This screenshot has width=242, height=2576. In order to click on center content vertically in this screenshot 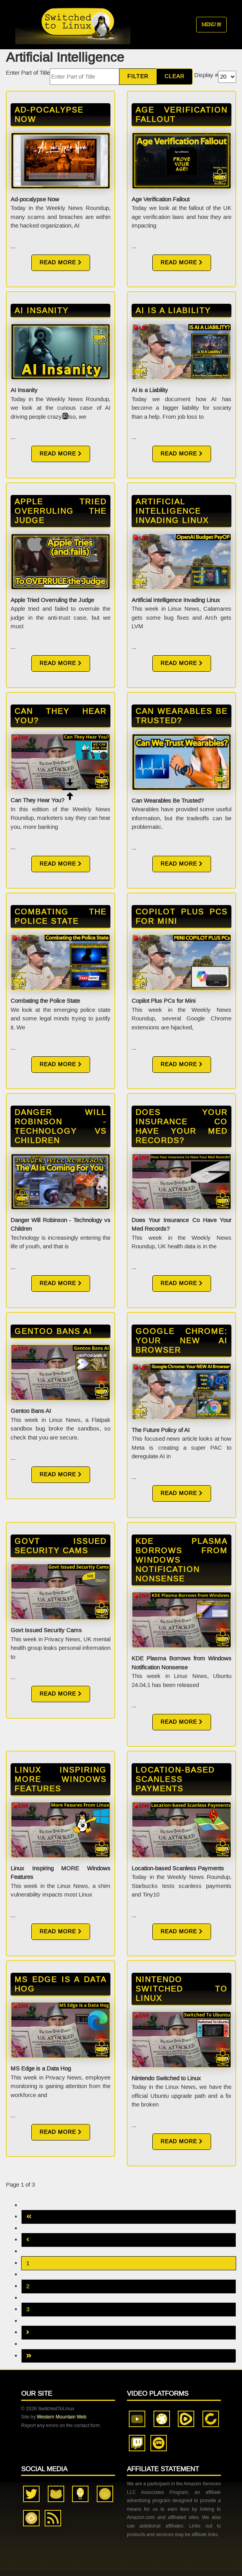, I will do `click(70, 789)`.